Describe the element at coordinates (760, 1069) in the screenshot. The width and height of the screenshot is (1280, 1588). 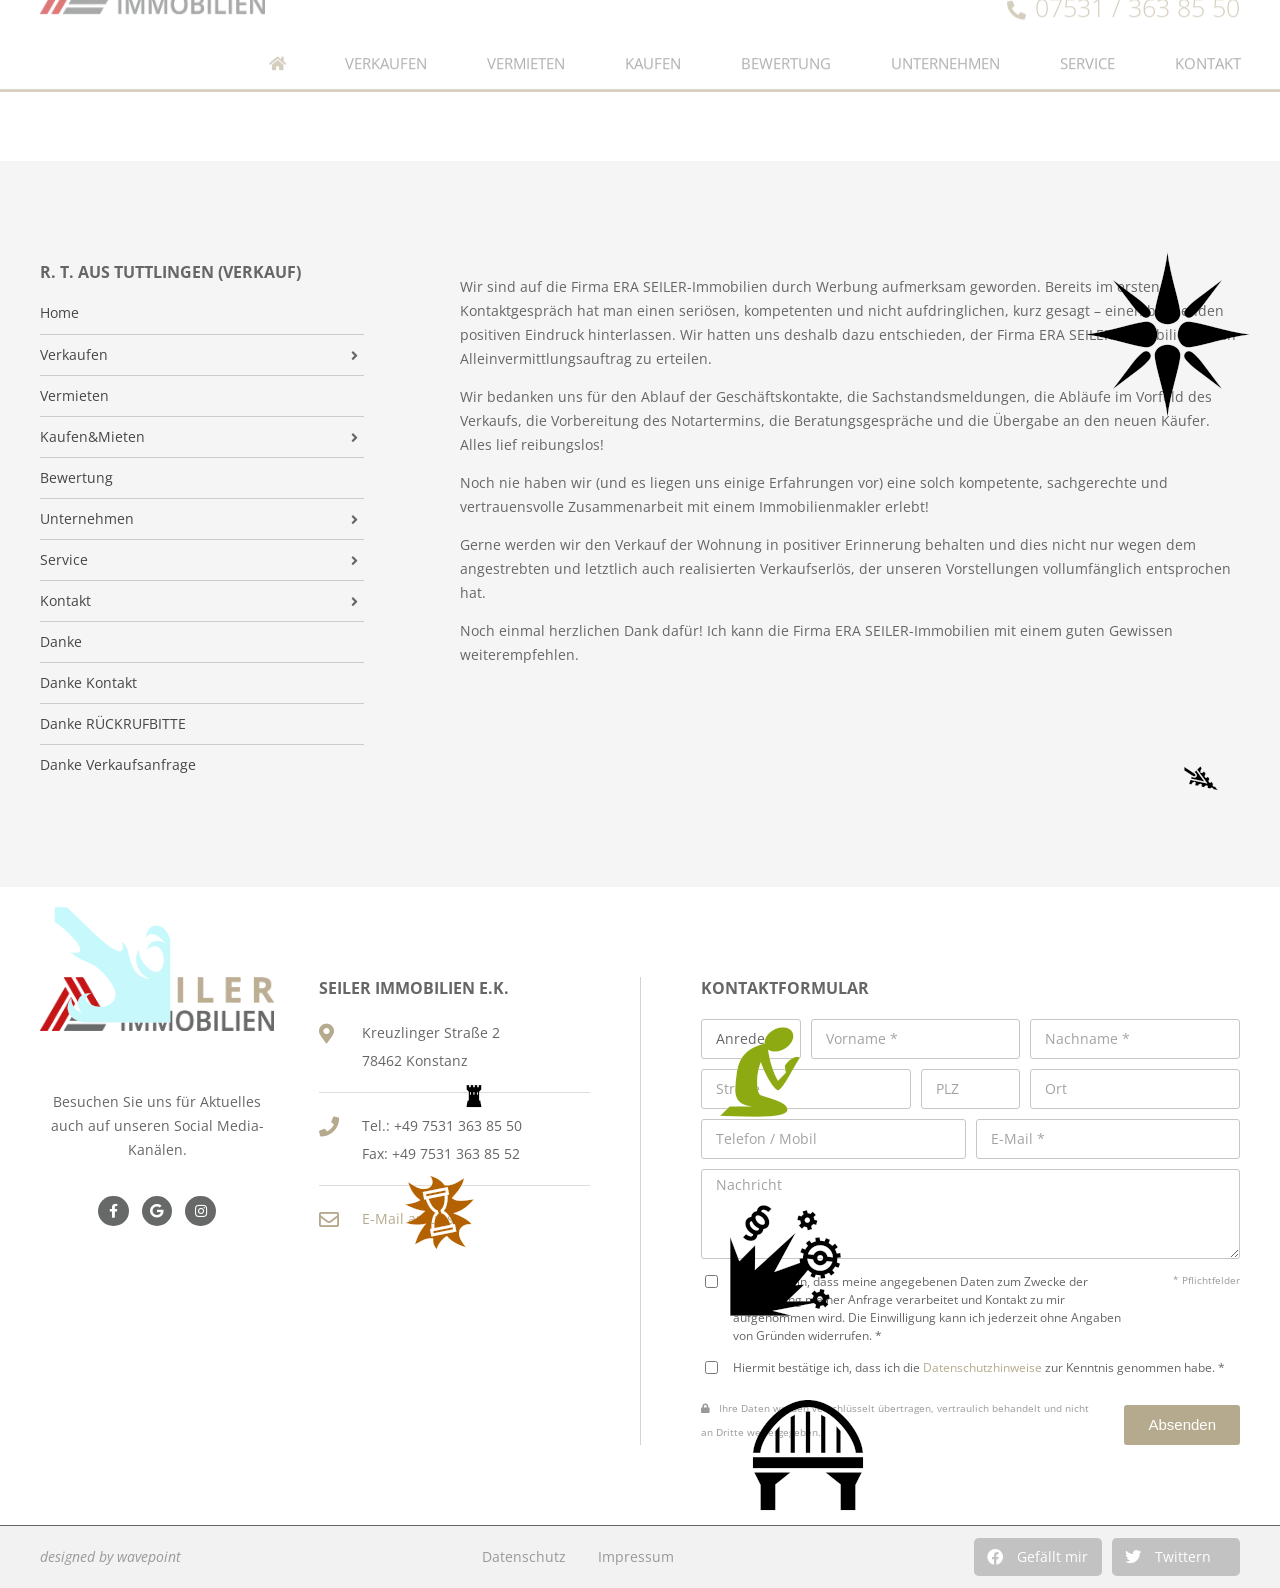
I see `indicates a prayer or meditation area` at that location.